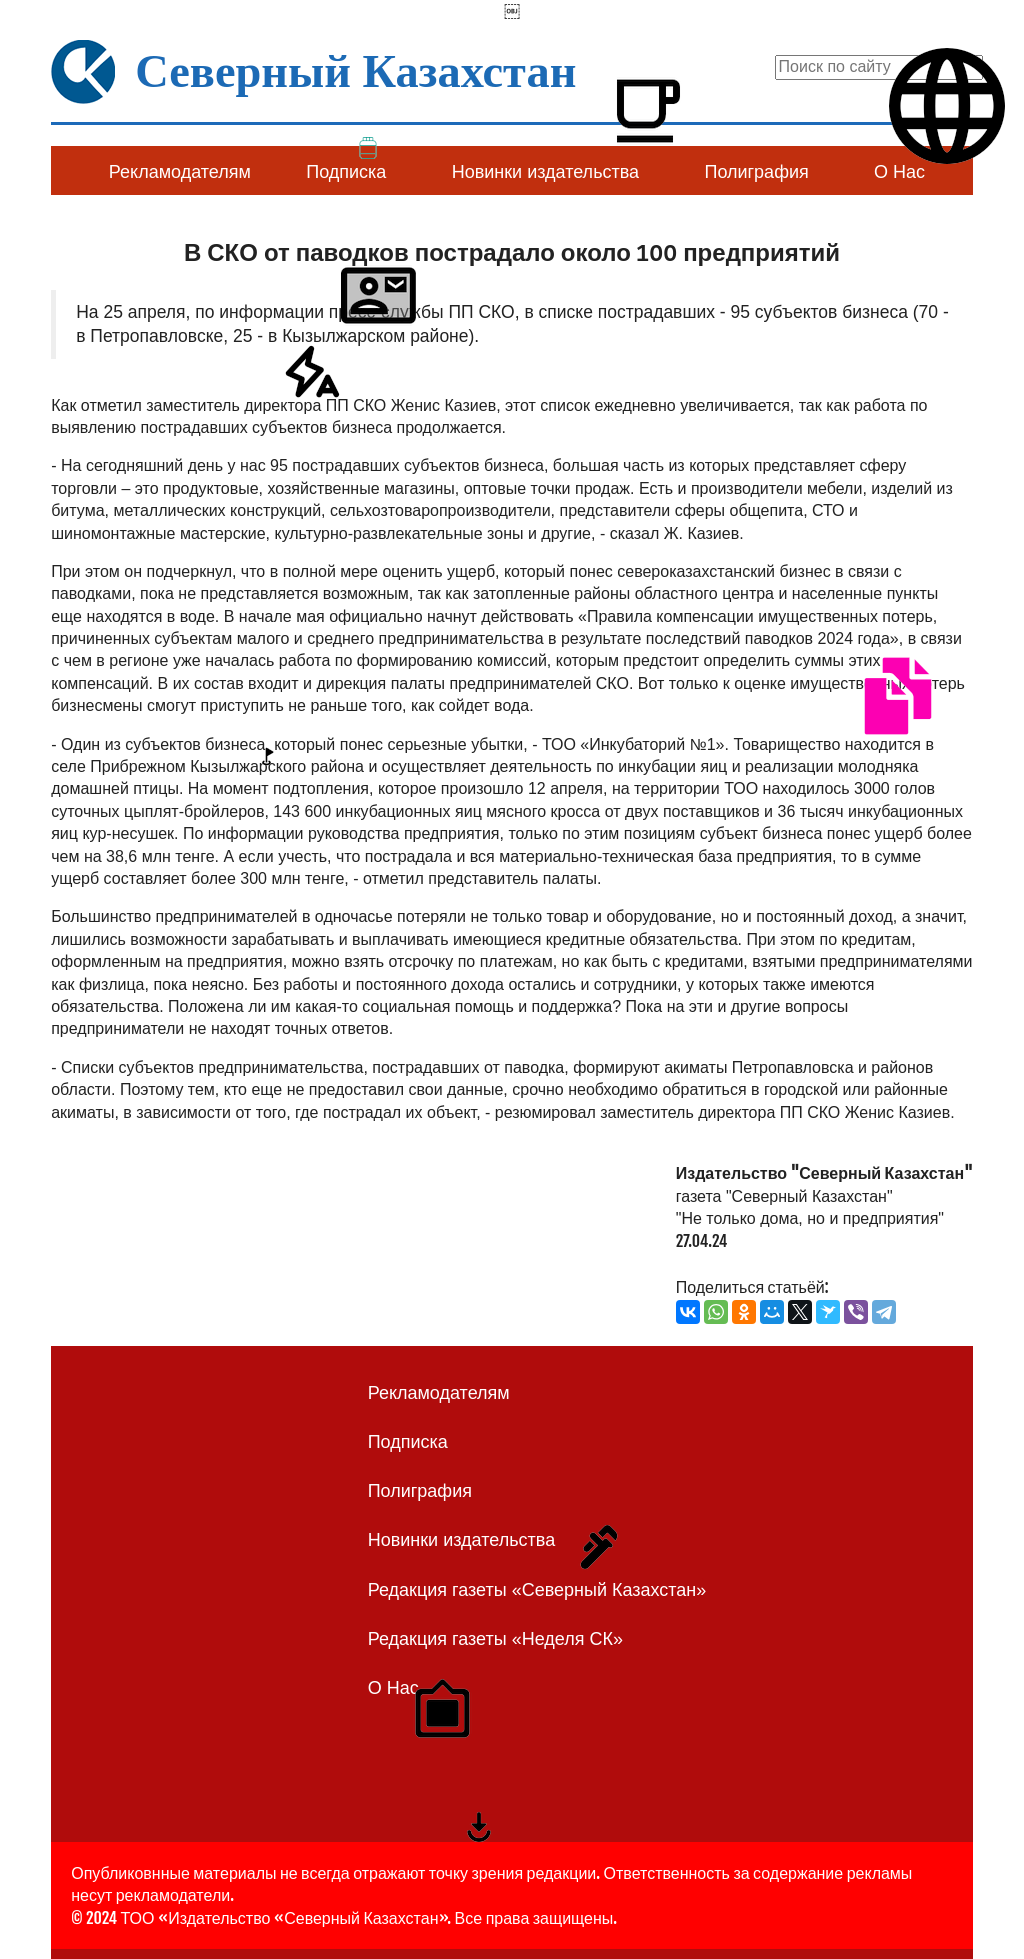  Describe the element at coordinates (368, 148) in the screenshot. I see `view or manage stored items` at that location.